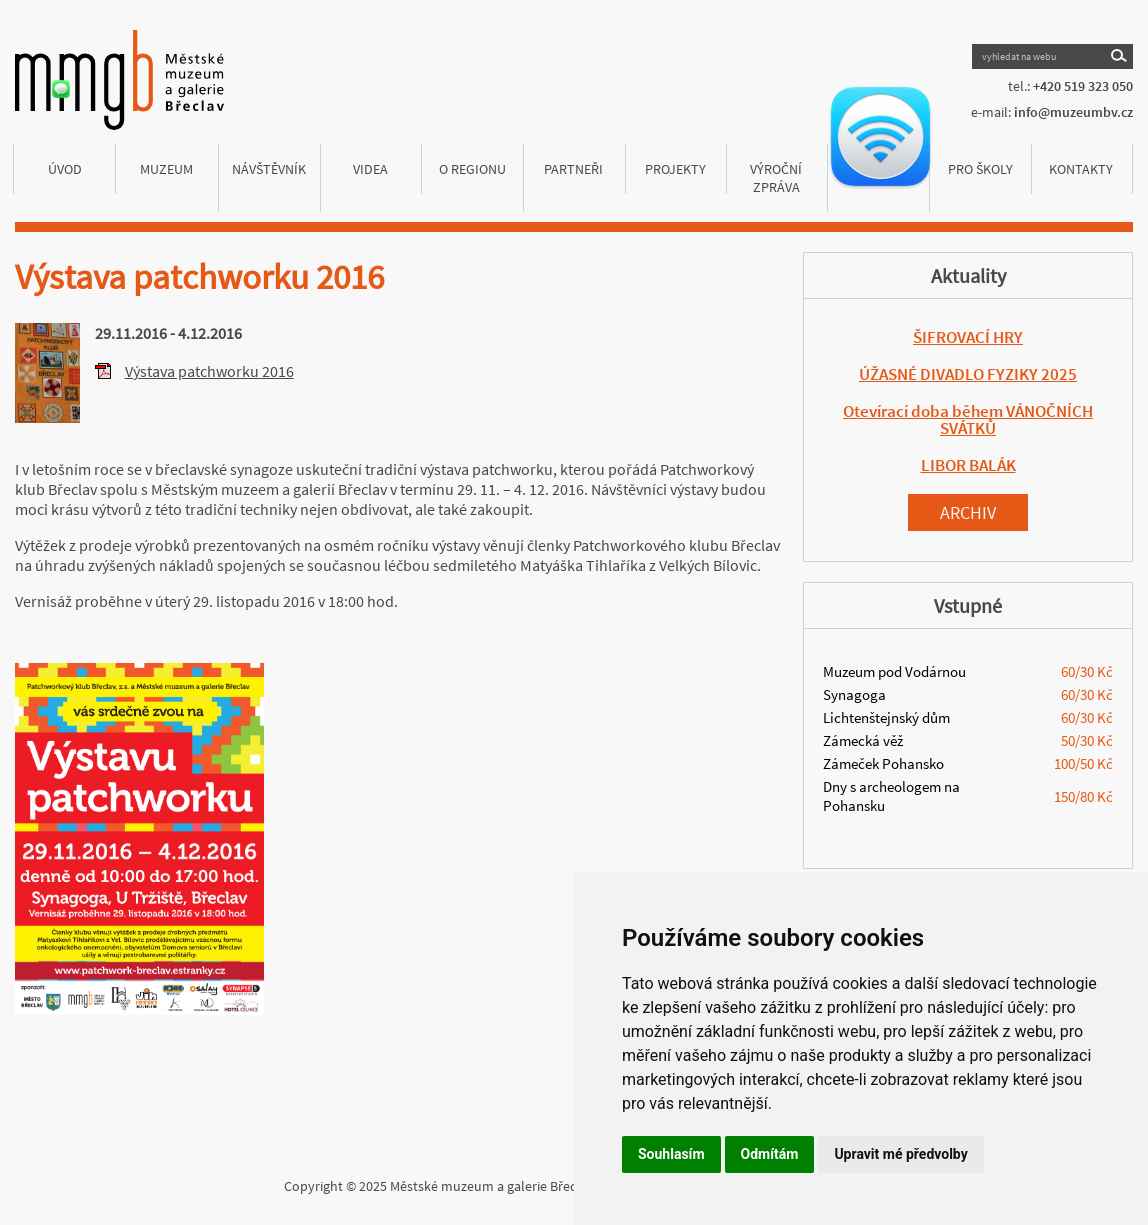 The width and height of the screenshot is (1148, 1225). Describe the element at coordinates (61, 89) in the screenshot. I see `open the messages app` at that location.